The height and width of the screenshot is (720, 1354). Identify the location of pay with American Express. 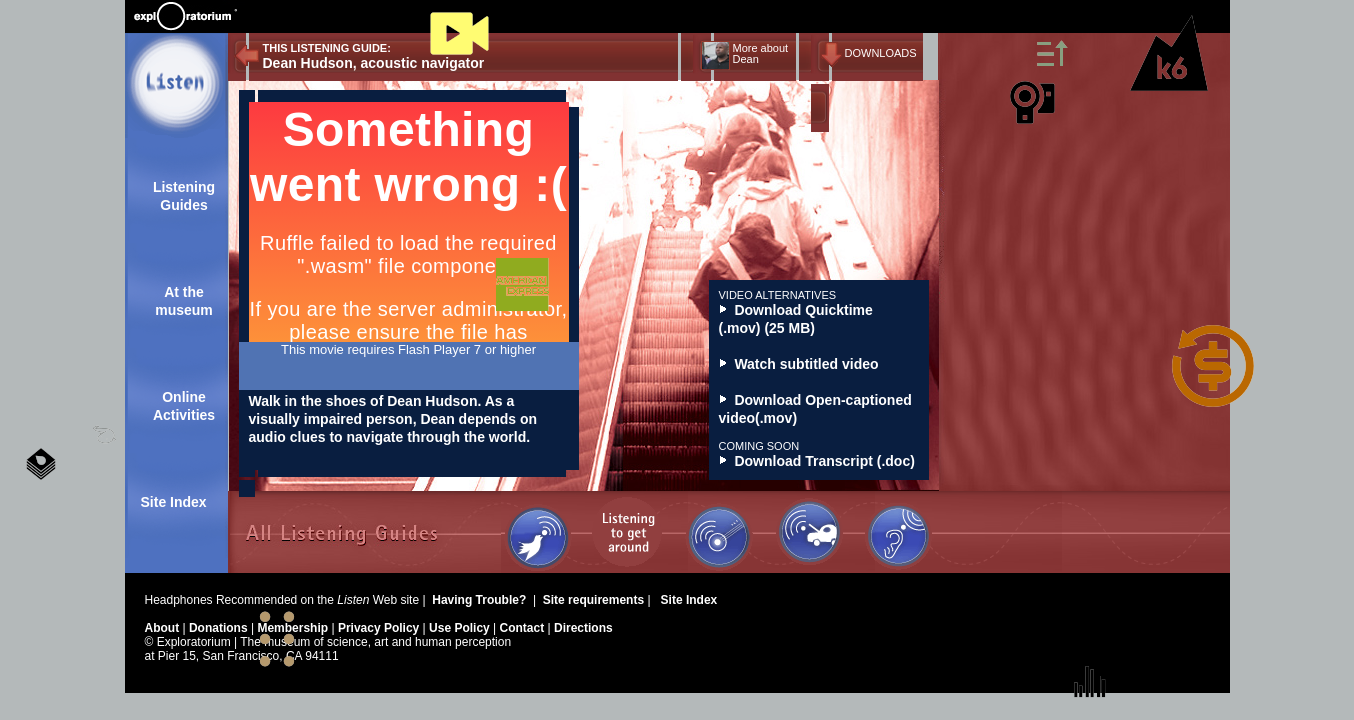
(522, 284).